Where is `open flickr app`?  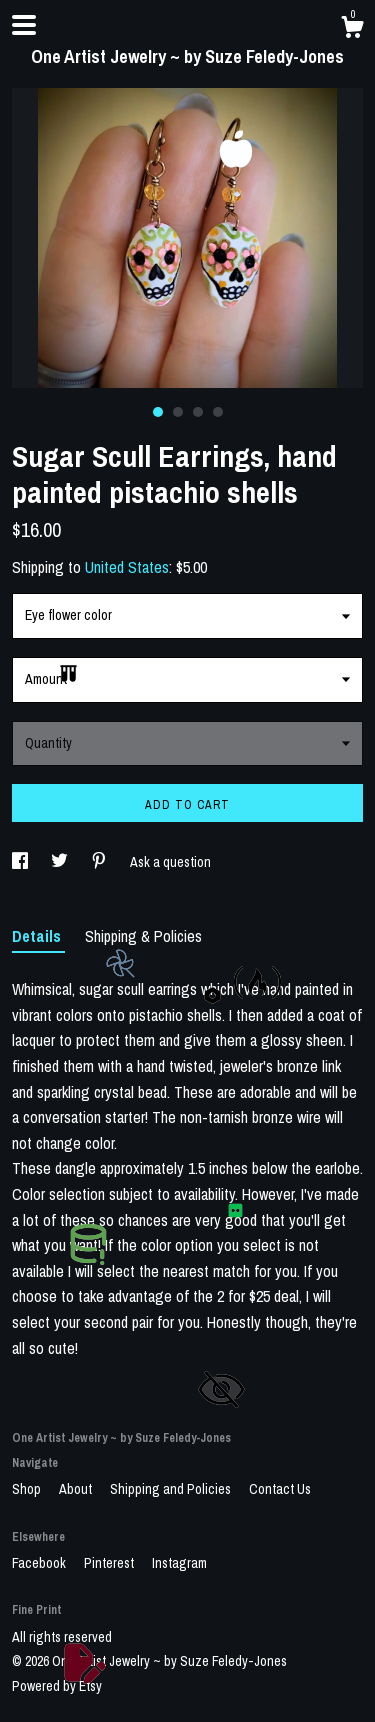 open flickr app is located at coordinates (235, 1210).